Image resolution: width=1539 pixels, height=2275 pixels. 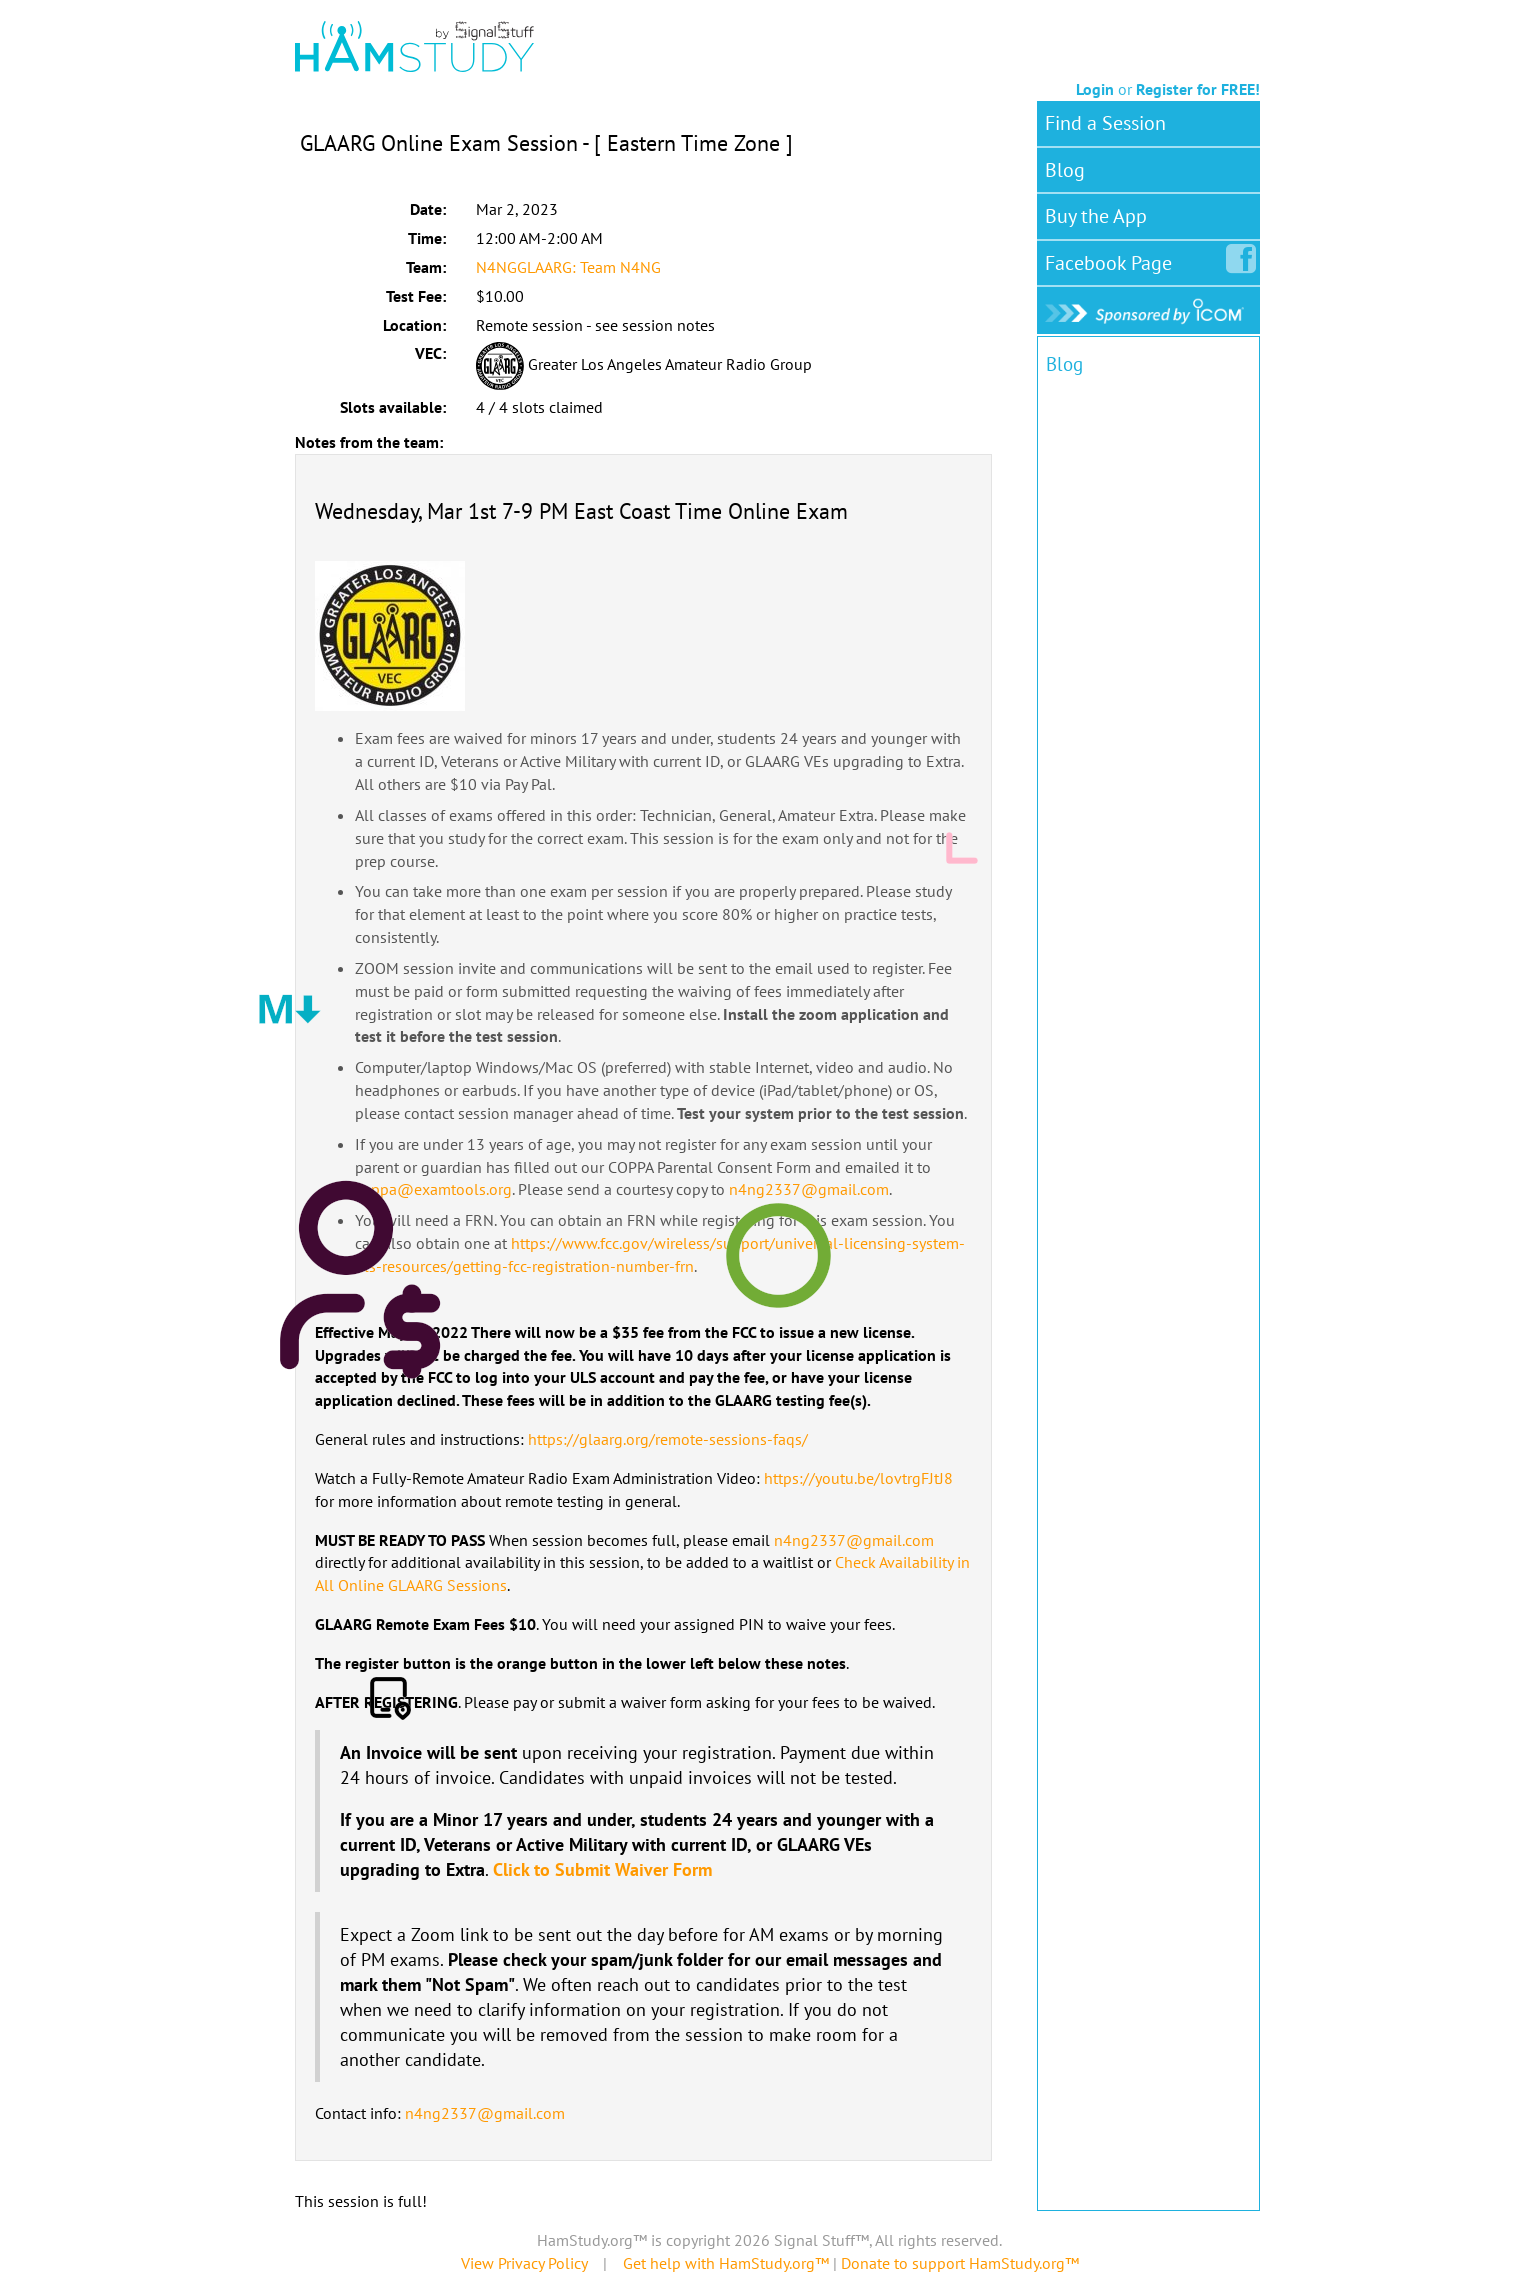 I want to click on view user payment or billing information, so click(x=346, y=1275).